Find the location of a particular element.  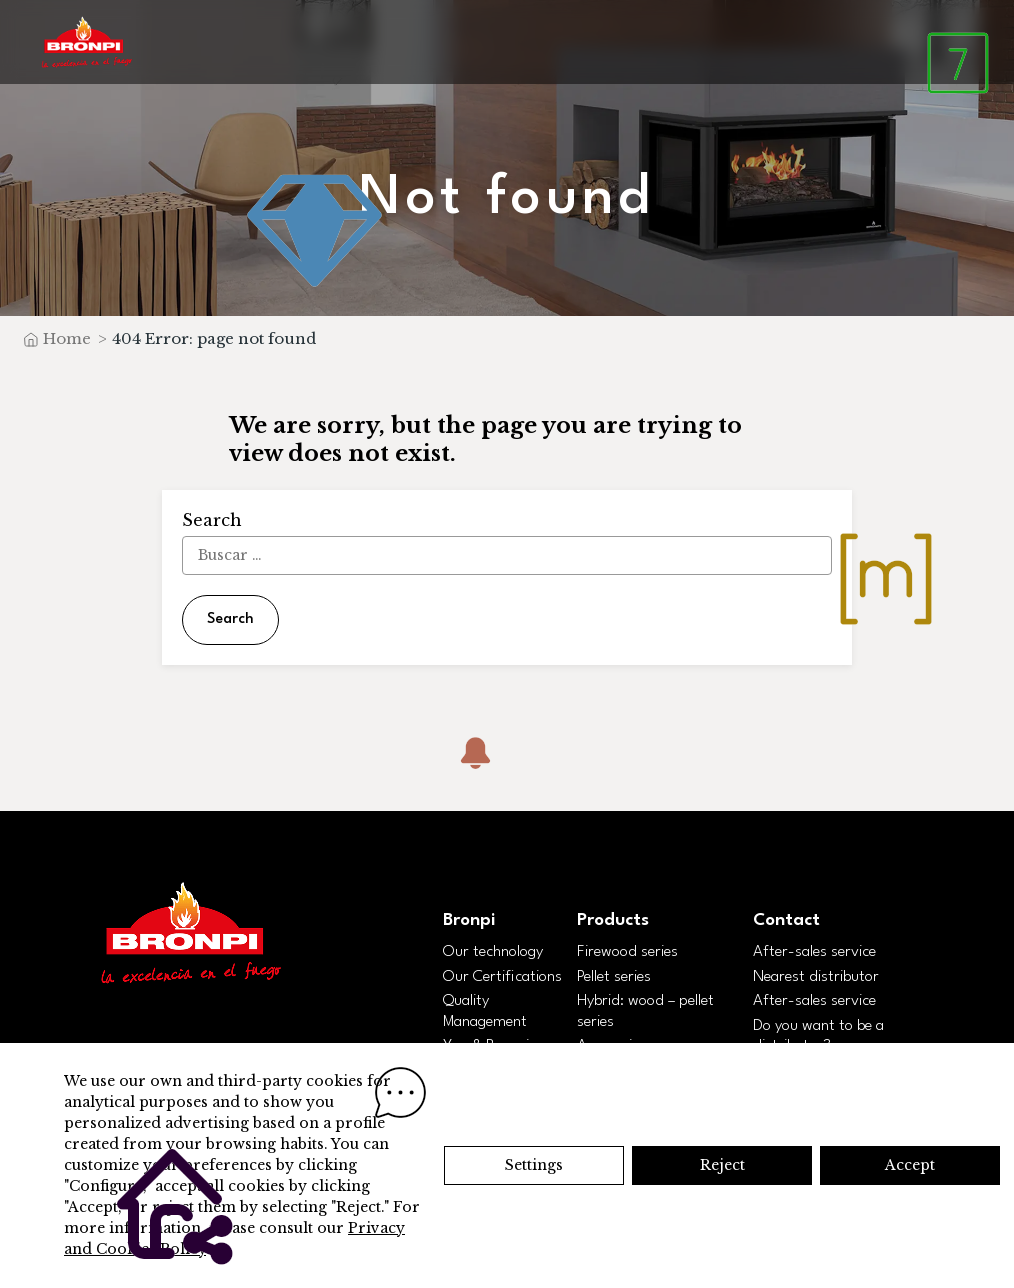

open chat or messaging is located at coordinates (400, 1092).